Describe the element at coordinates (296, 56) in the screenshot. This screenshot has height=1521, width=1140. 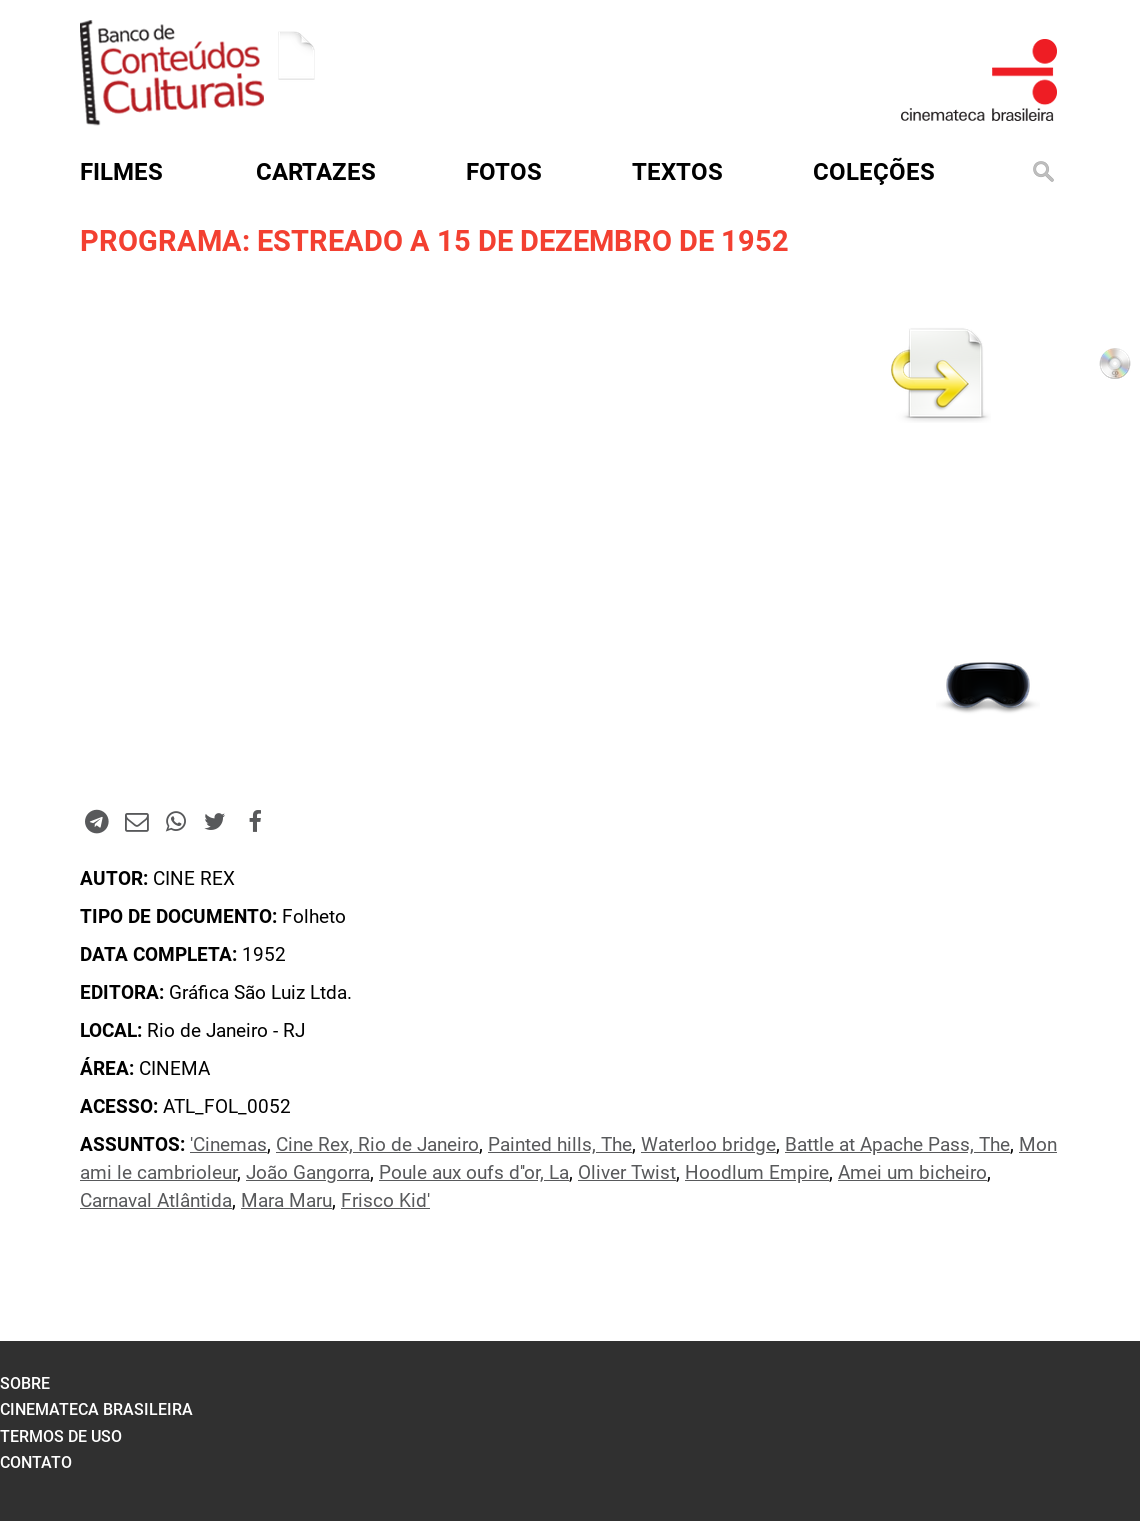
I see `a generic file or document` at that location.